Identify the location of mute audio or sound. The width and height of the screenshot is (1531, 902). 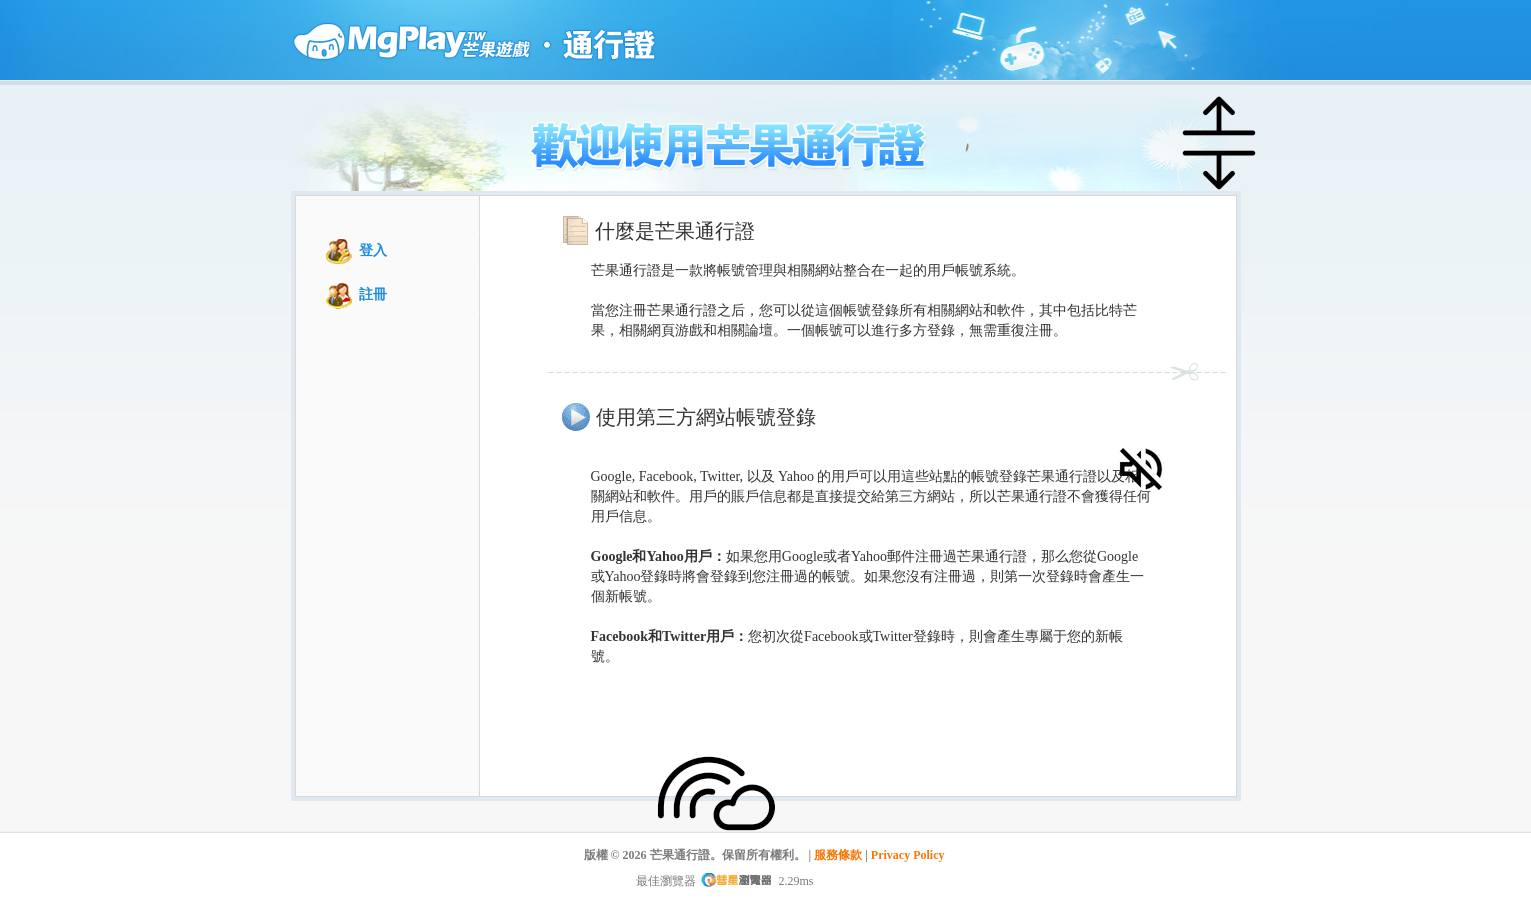
(1141, 469).